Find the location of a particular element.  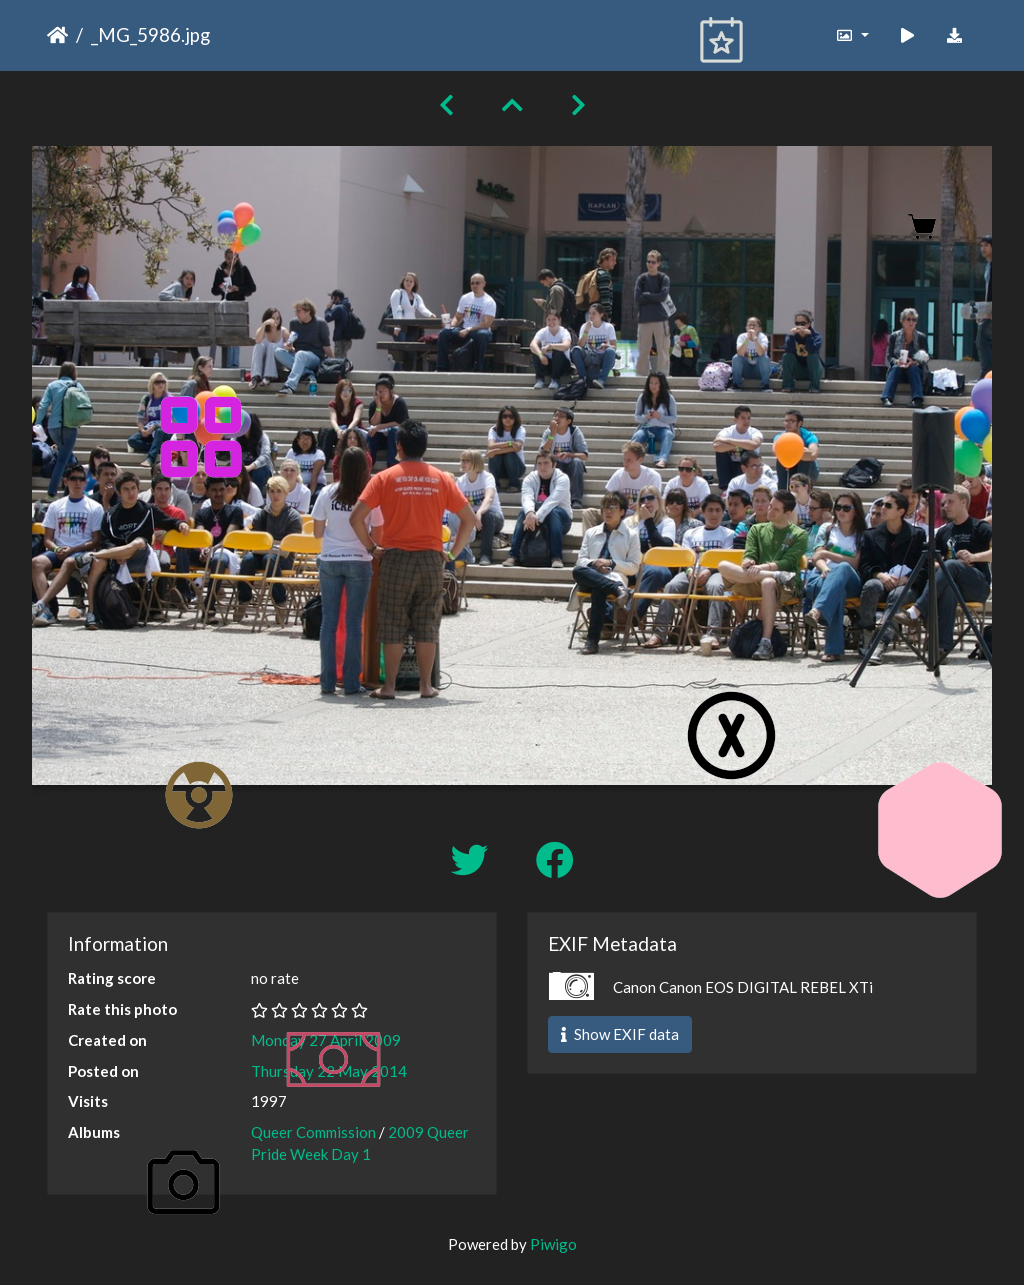

view your balance or funds is located at coordinates (333, 1059).